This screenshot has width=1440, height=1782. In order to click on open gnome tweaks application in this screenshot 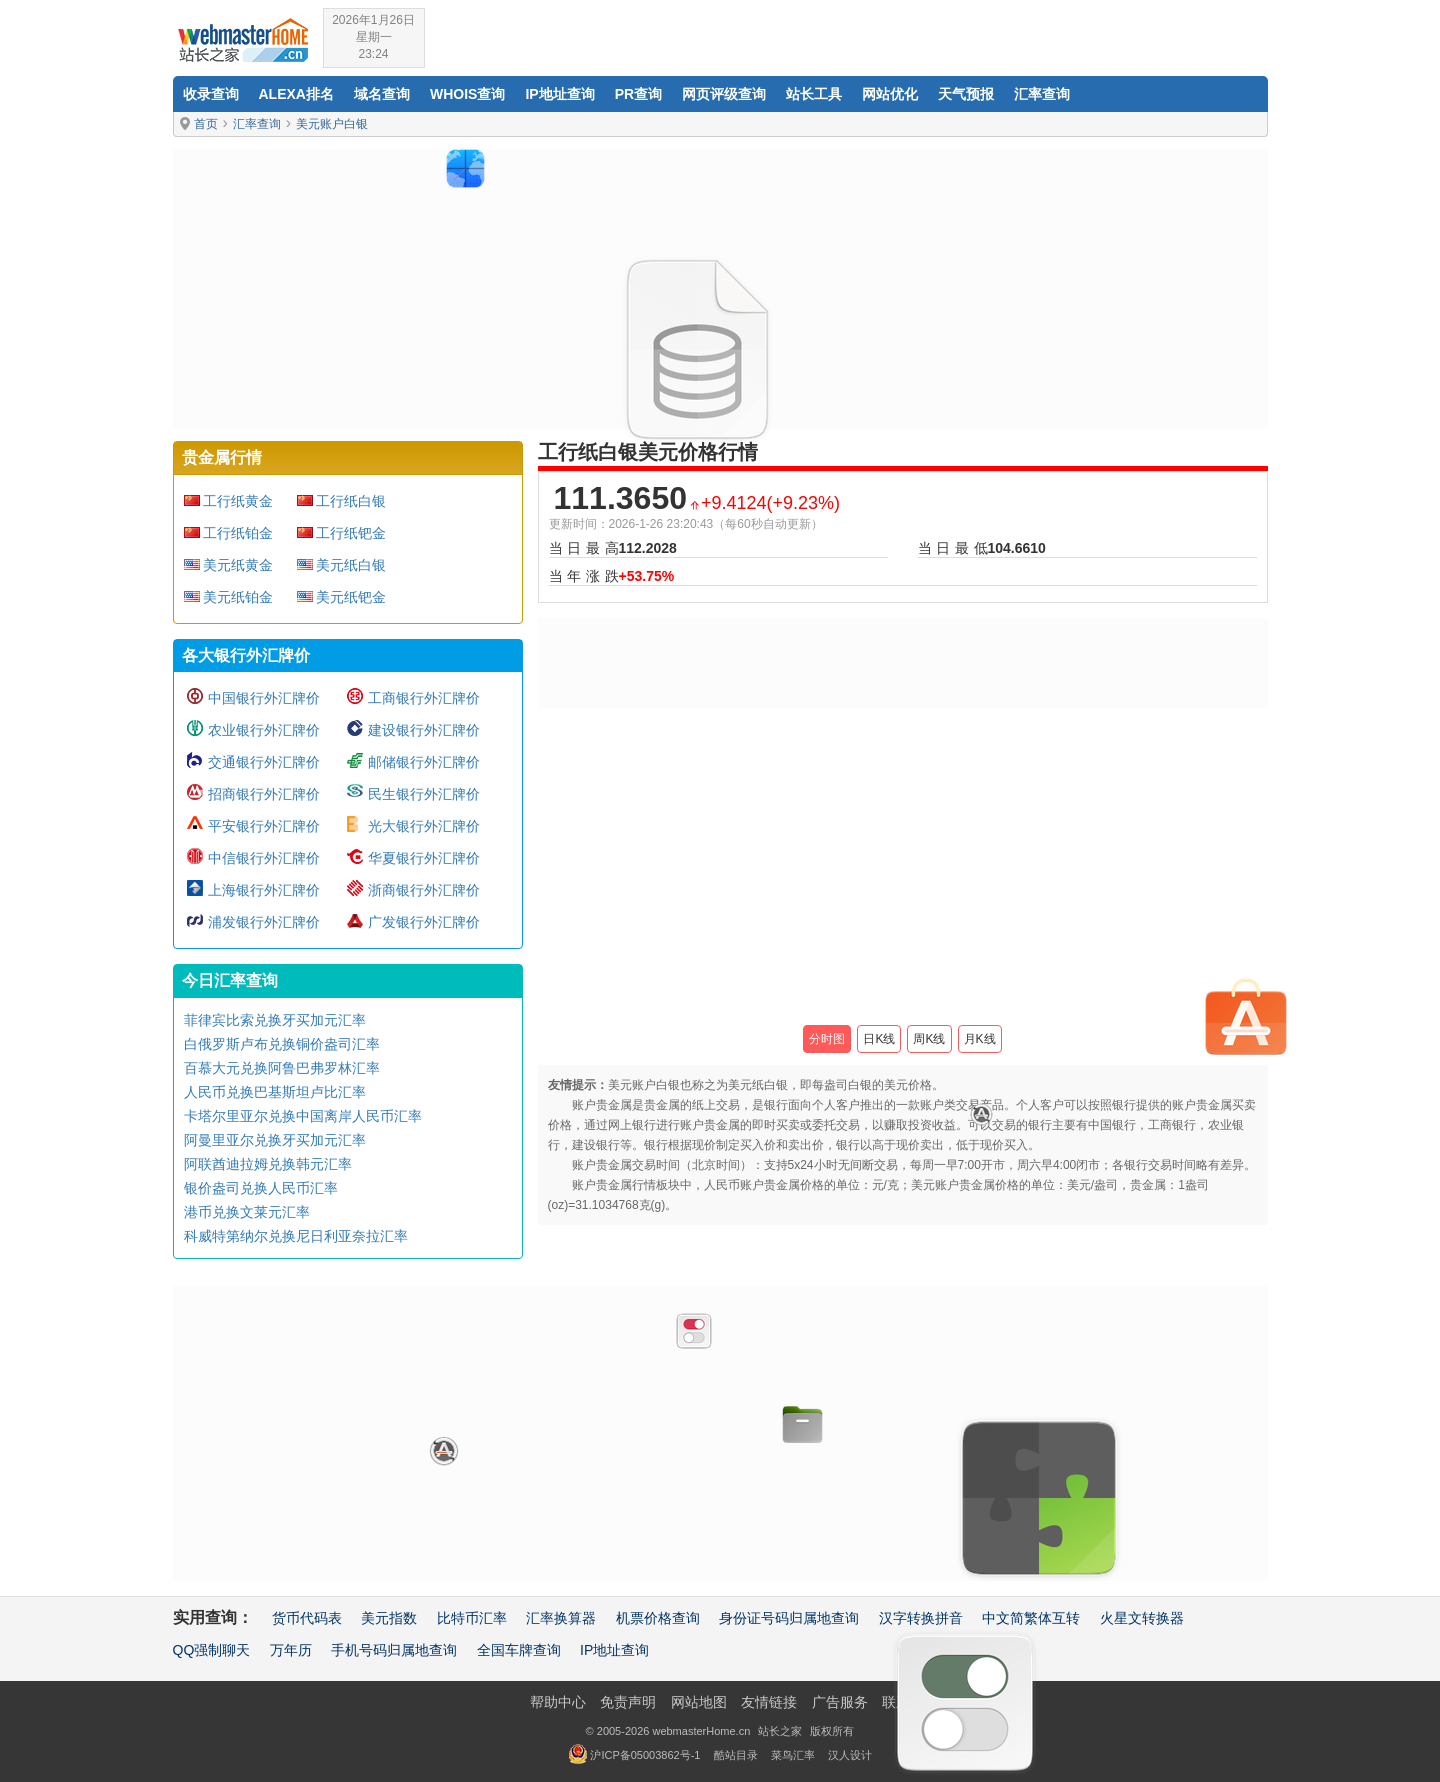, I will do `click(965, 1703)`.